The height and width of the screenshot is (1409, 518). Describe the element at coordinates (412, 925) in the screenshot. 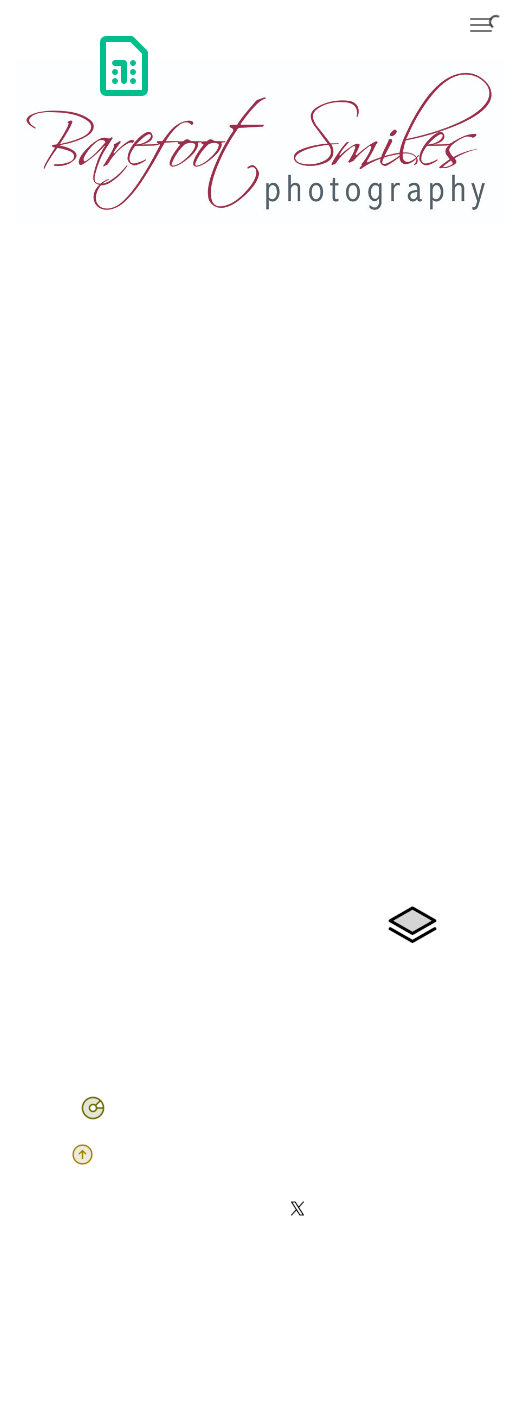

I see `view layered content or stacked items` at that location.